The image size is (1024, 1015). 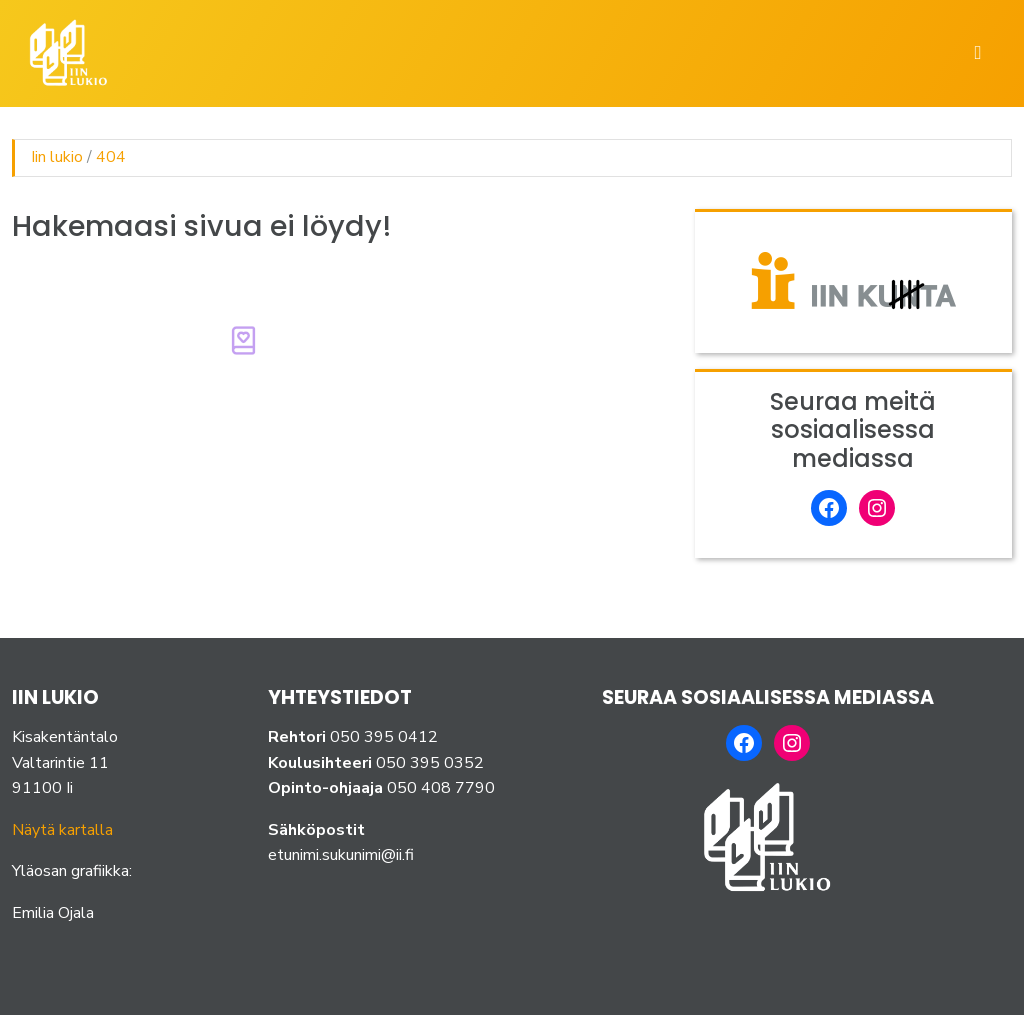 What do you see at coordinates (243, 340) in the screenshot?
I see `view your favorite books` at bounding box center [243, 340].